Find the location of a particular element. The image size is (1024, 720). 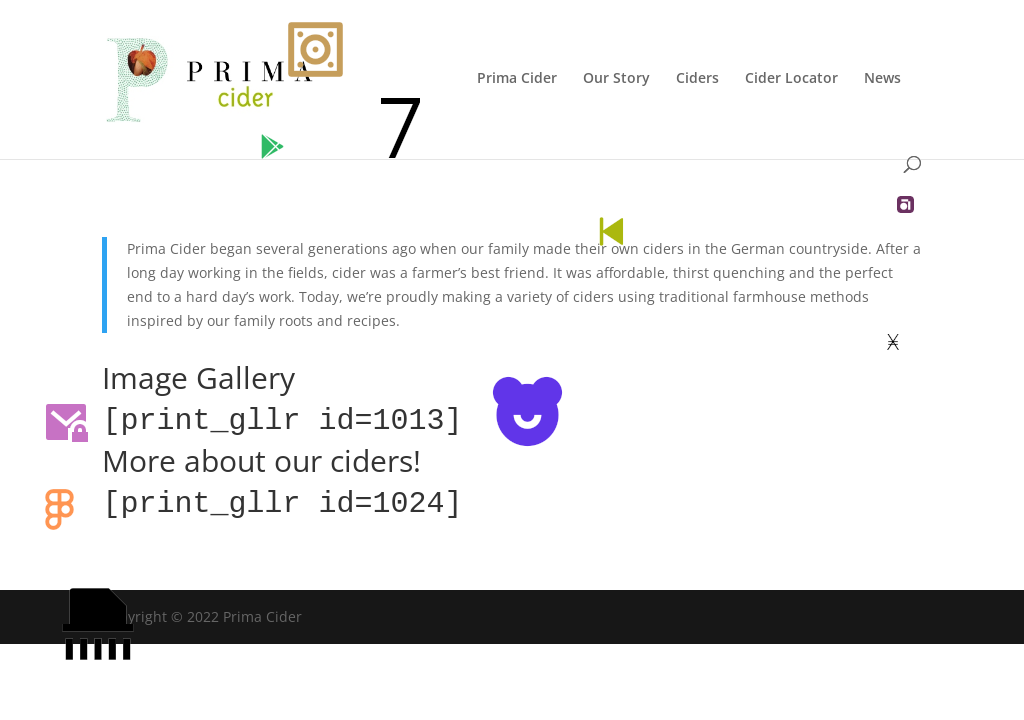

smiling bear mascot or brand logo is located at coordinates (527, 411).